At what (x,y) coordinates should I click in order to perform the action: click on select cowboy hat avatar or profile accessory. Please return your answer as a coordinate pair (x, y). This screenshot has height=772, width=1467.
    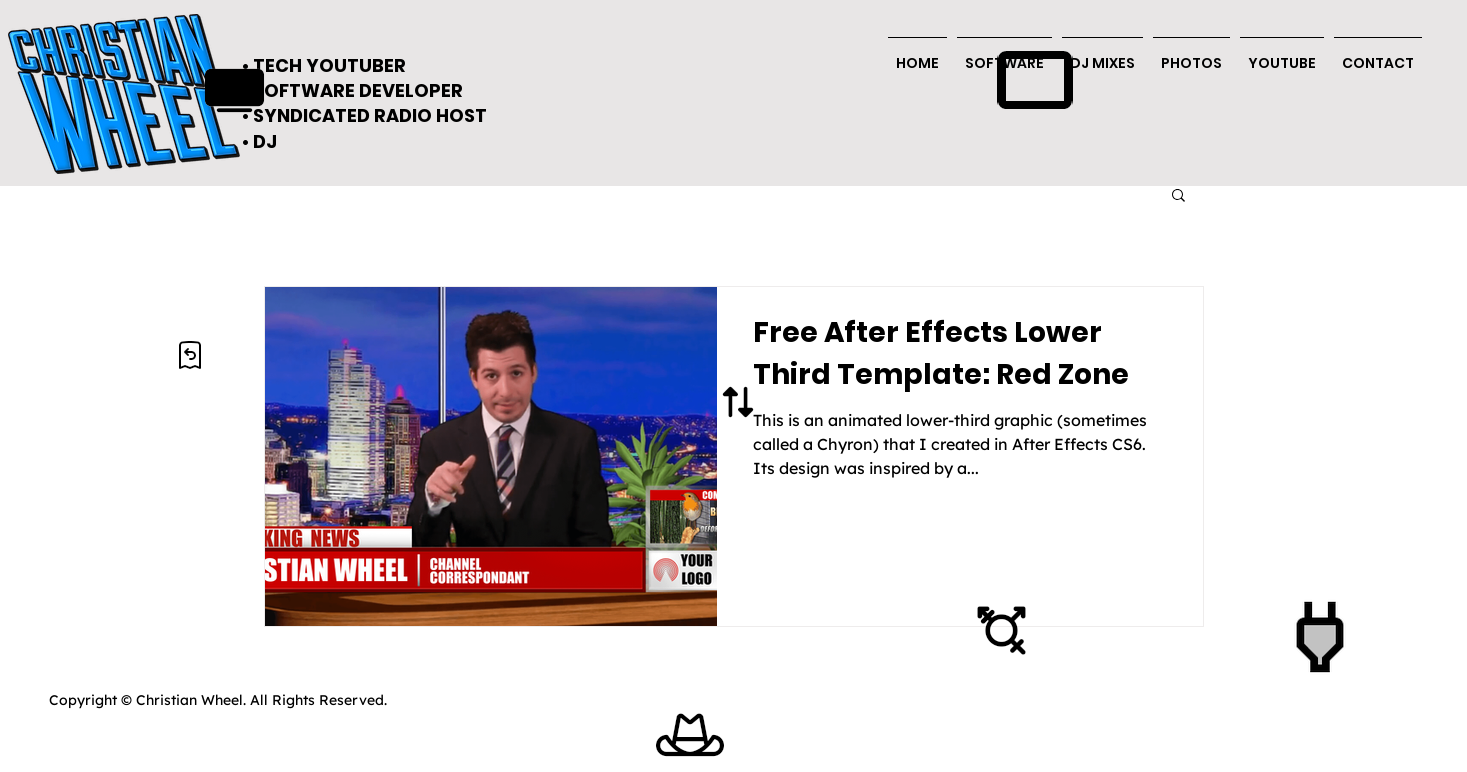
    Looking at the image, I should click on (690, 737).